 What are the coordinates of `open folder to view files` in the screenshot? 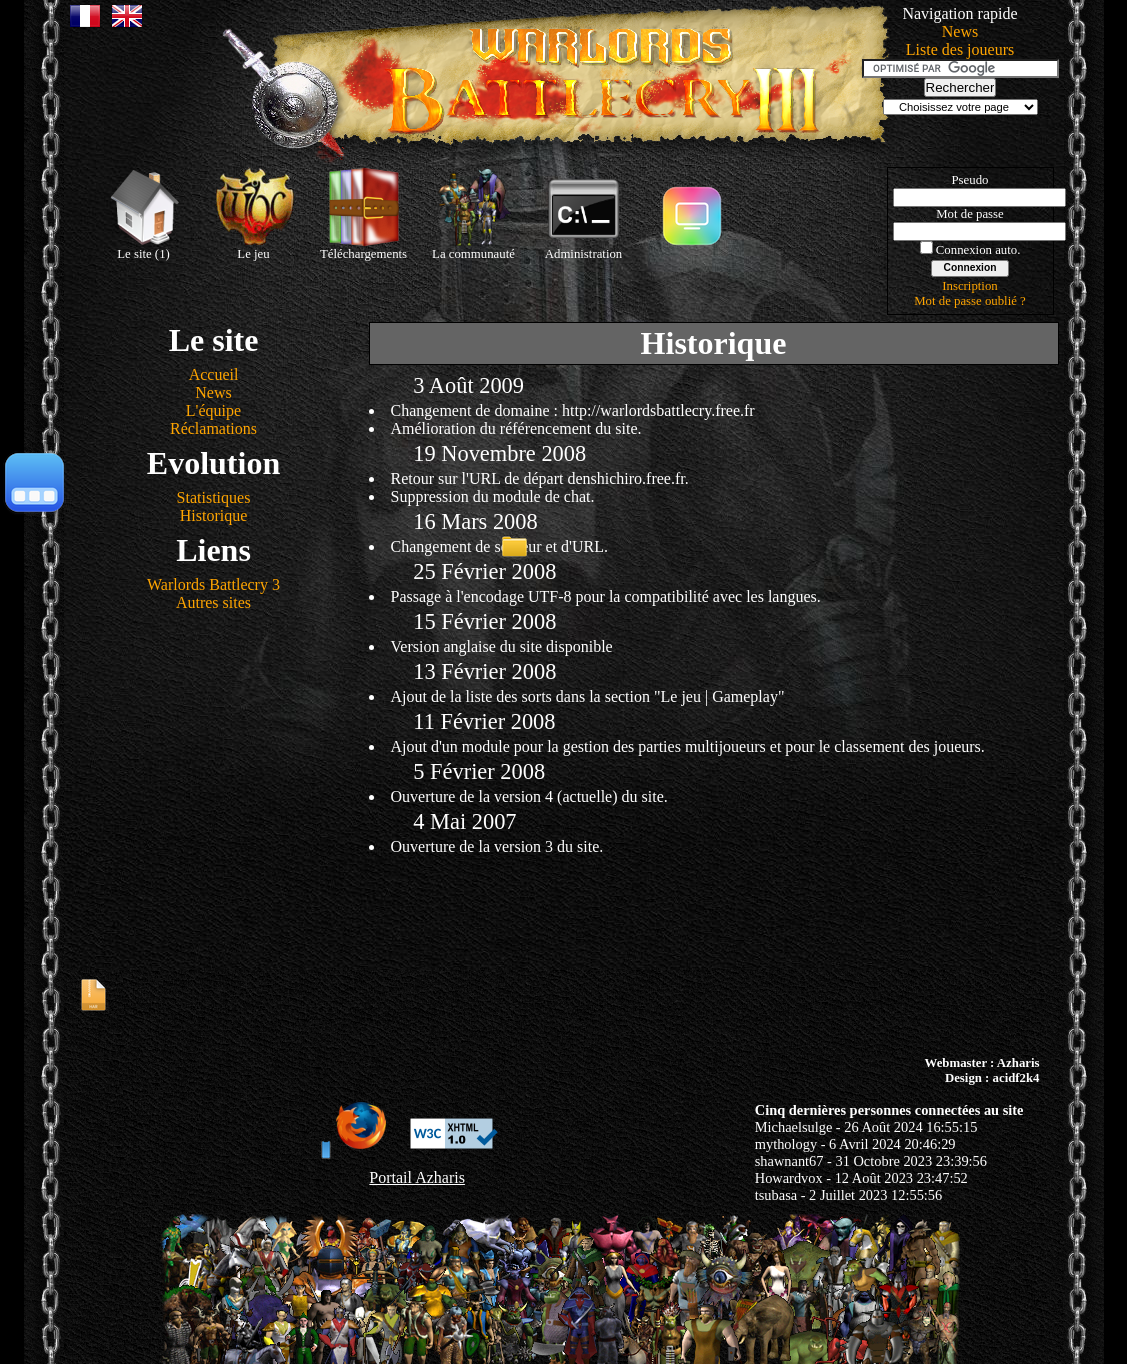 It's located at (514, 546).